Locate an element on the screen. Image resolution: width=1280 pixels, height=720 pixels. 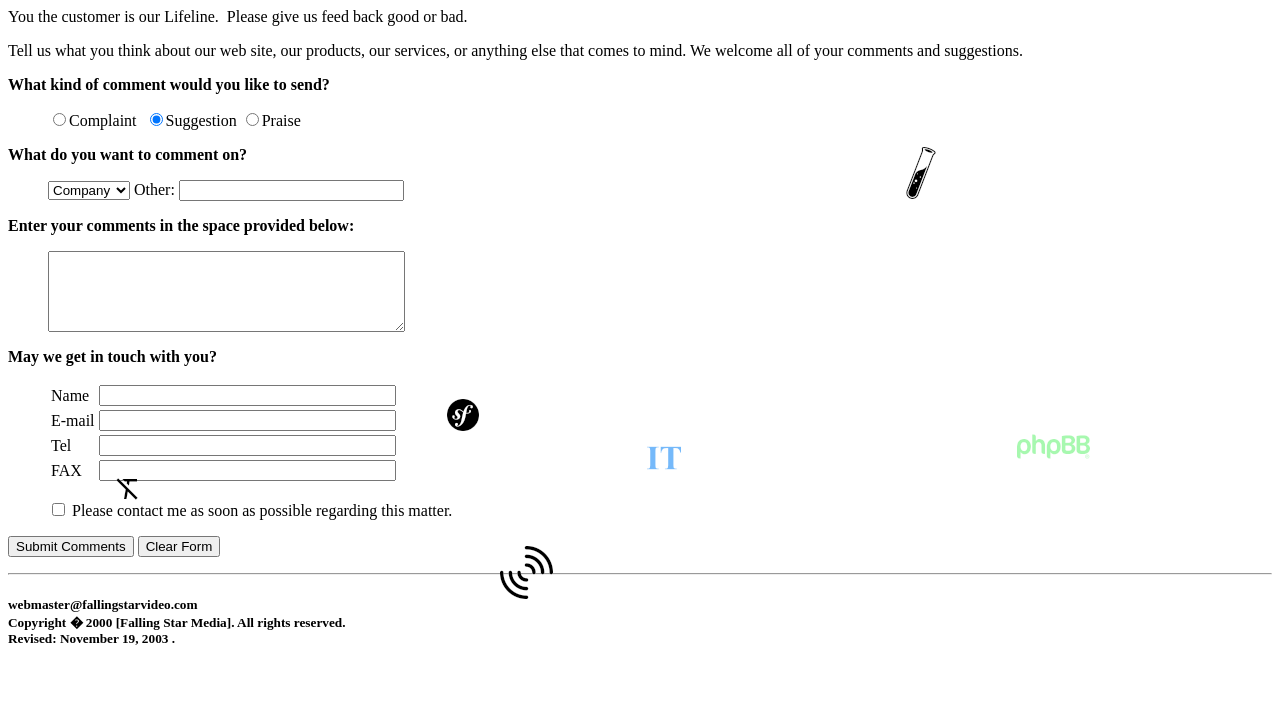
Symfony PHP framework logo is located at coordinates (463, 415).